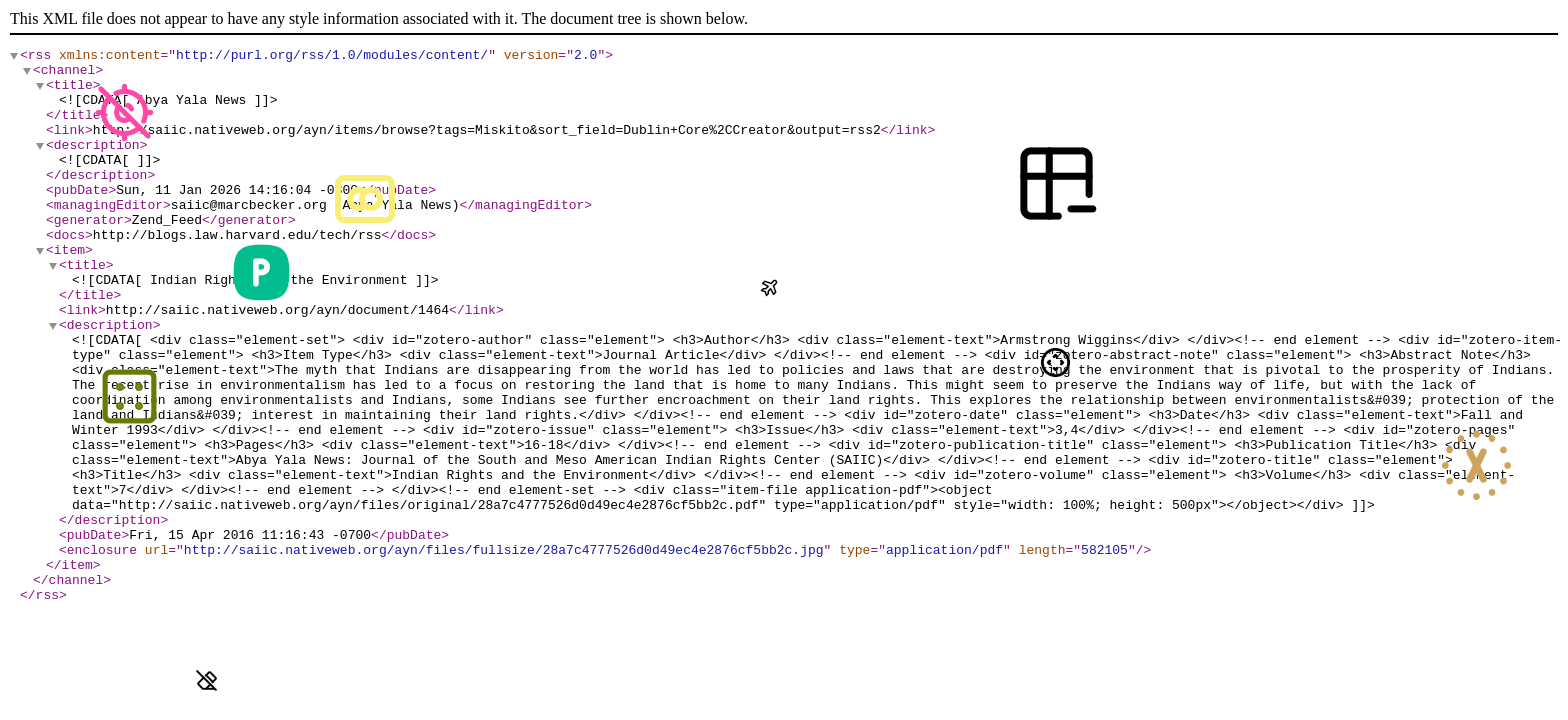  Describe the element at coordinates (261, 272) in the screenshot. I see `indicates parking availability or location` at that location.